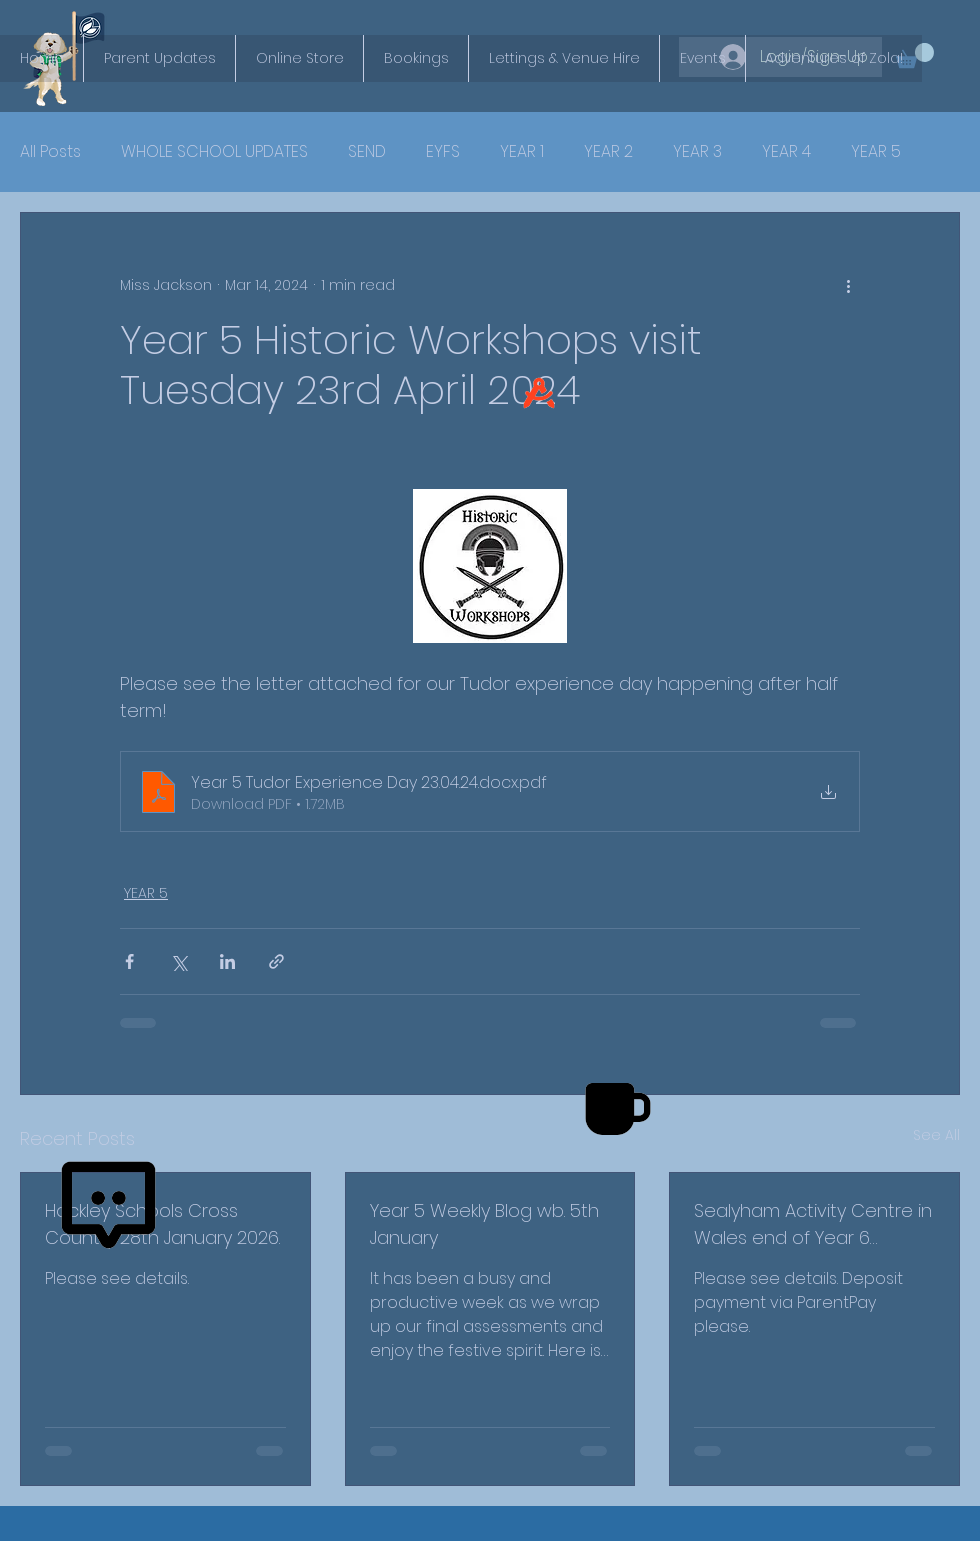 This screenshot has height=1541, width=980. What do you see at coordinates (108, 1201) in the screenshot?
I see `open chat or messaging` at bounding box center [108, 1201].